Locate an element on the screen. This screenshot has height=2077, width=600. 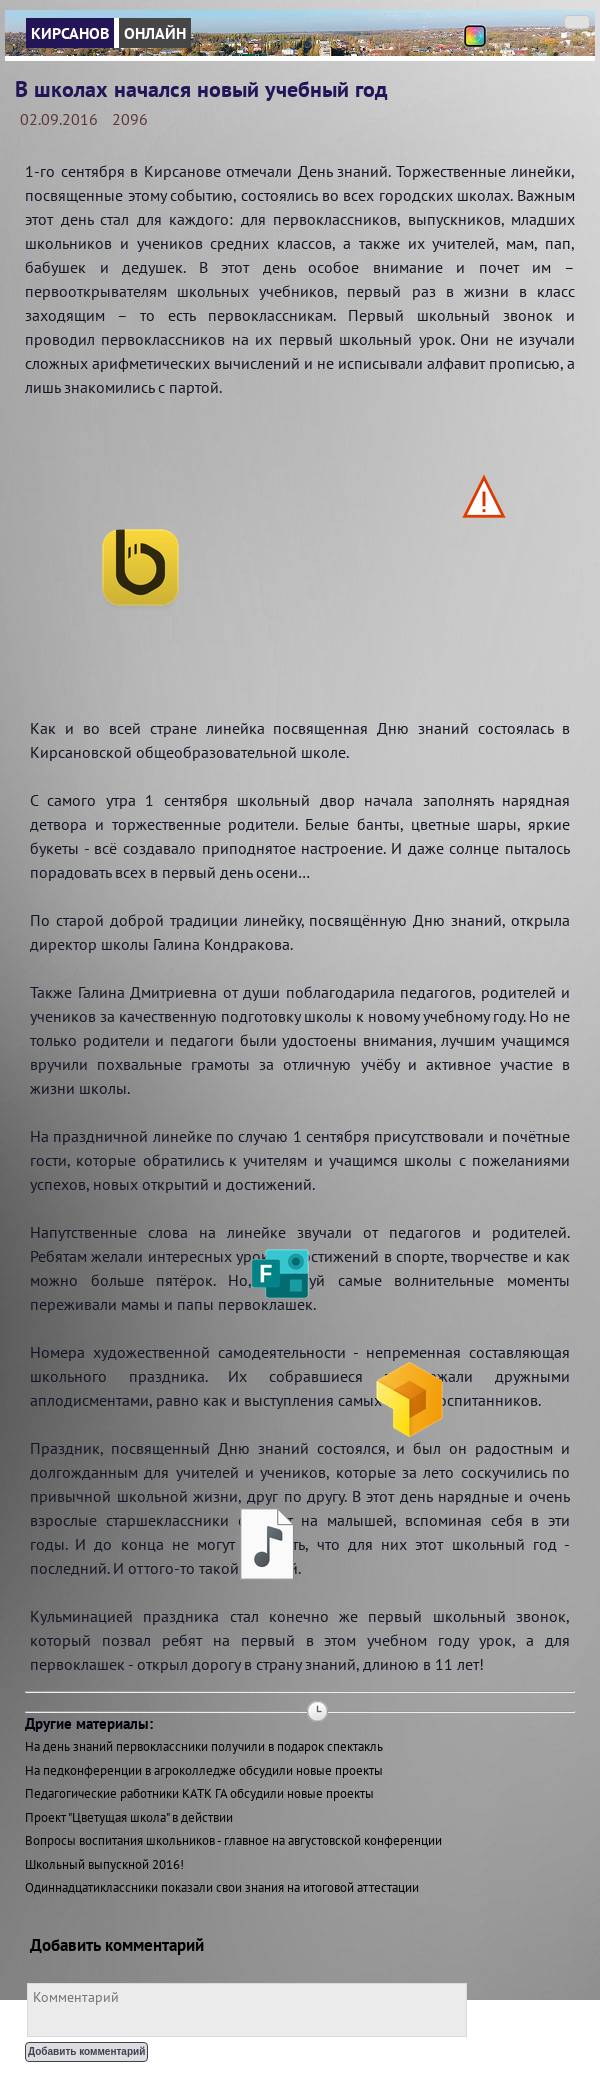
open beekeeper studio database manager is located at coordinates (140, 567).